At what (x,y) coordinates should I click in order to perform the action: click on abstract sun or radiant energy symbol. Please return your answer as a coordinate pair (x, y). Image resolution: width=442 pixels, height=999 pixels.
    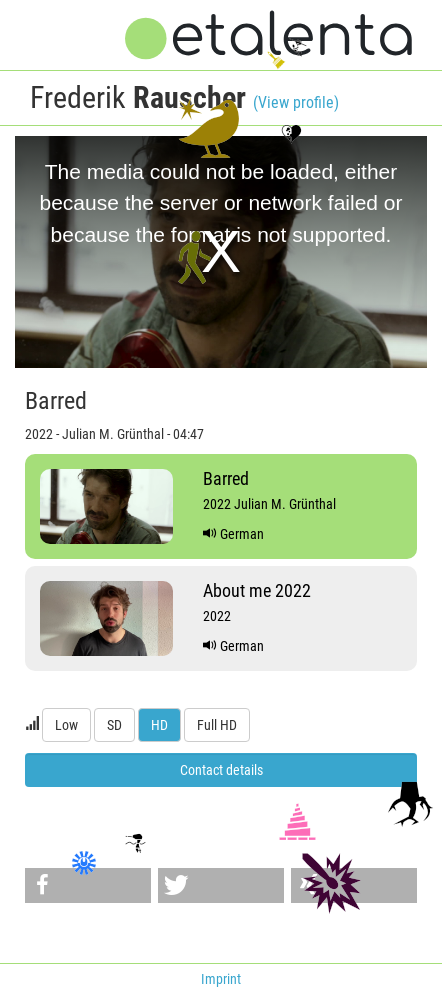
    Looking at the image, I should click on (84, 863).